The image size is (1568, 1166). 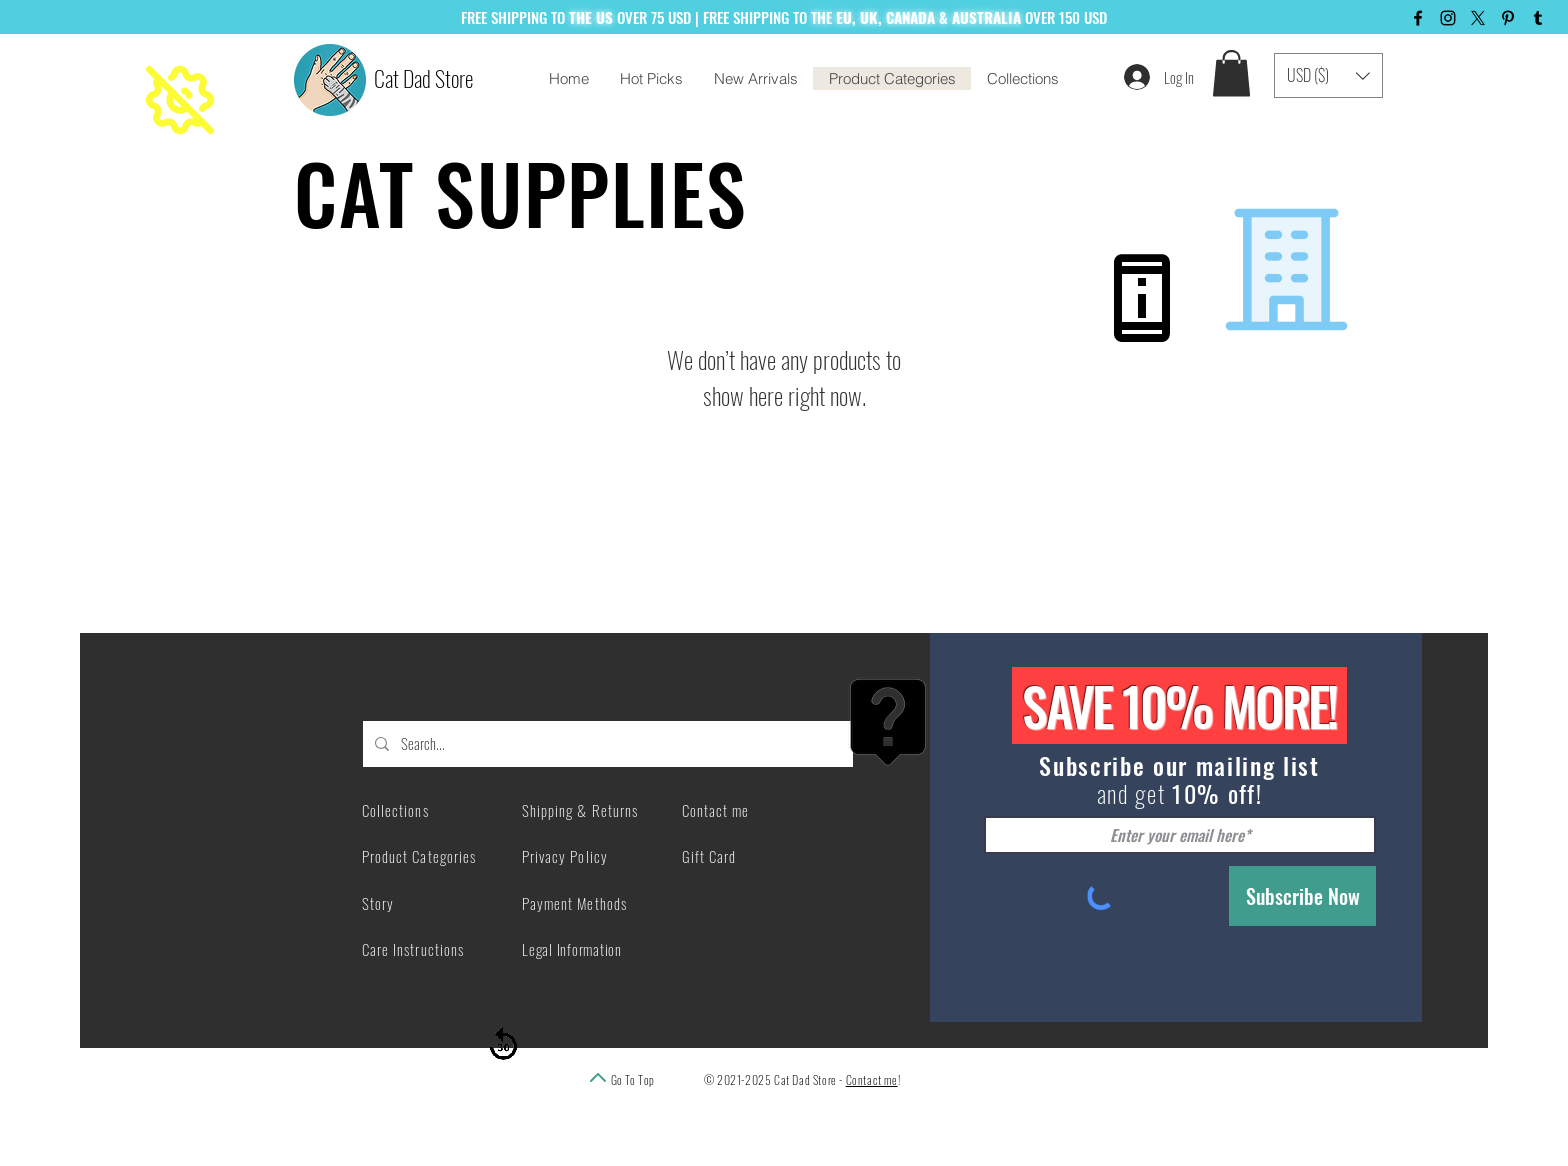 What do you see at coordinates (180, 100) in the screenshot?
I see `settings are currently disabled` at bounding box center [180, 100].